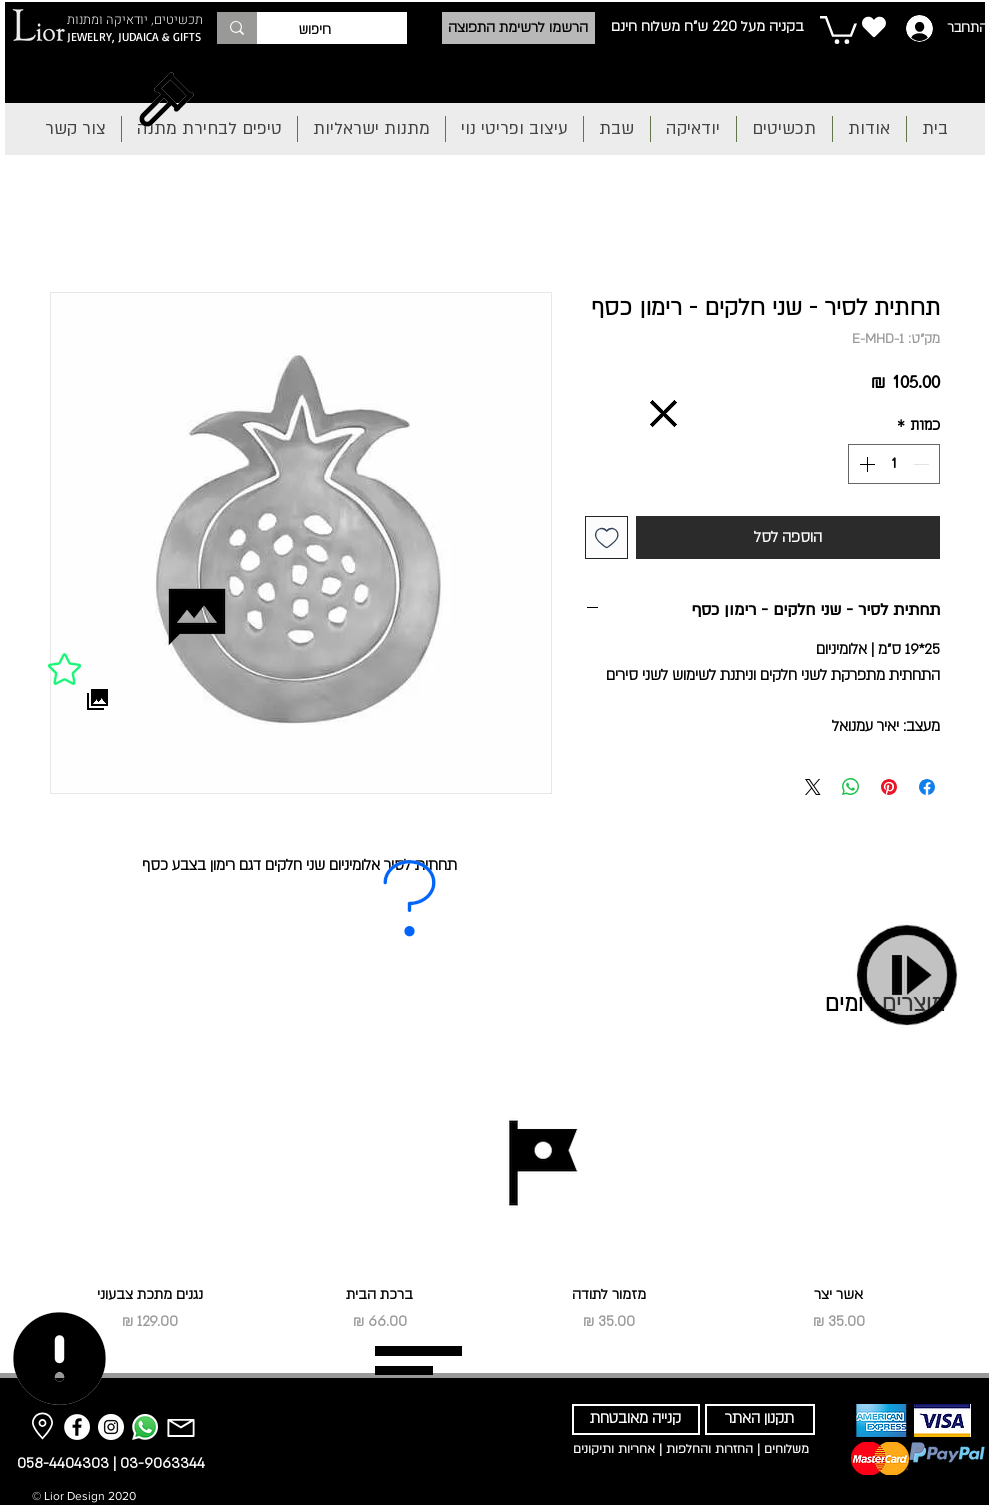 This screenshot has width=989, height=1505. Describe the element at coordinates (663, 413) in the screenshot. I see `close a dialog or modal` at that location.